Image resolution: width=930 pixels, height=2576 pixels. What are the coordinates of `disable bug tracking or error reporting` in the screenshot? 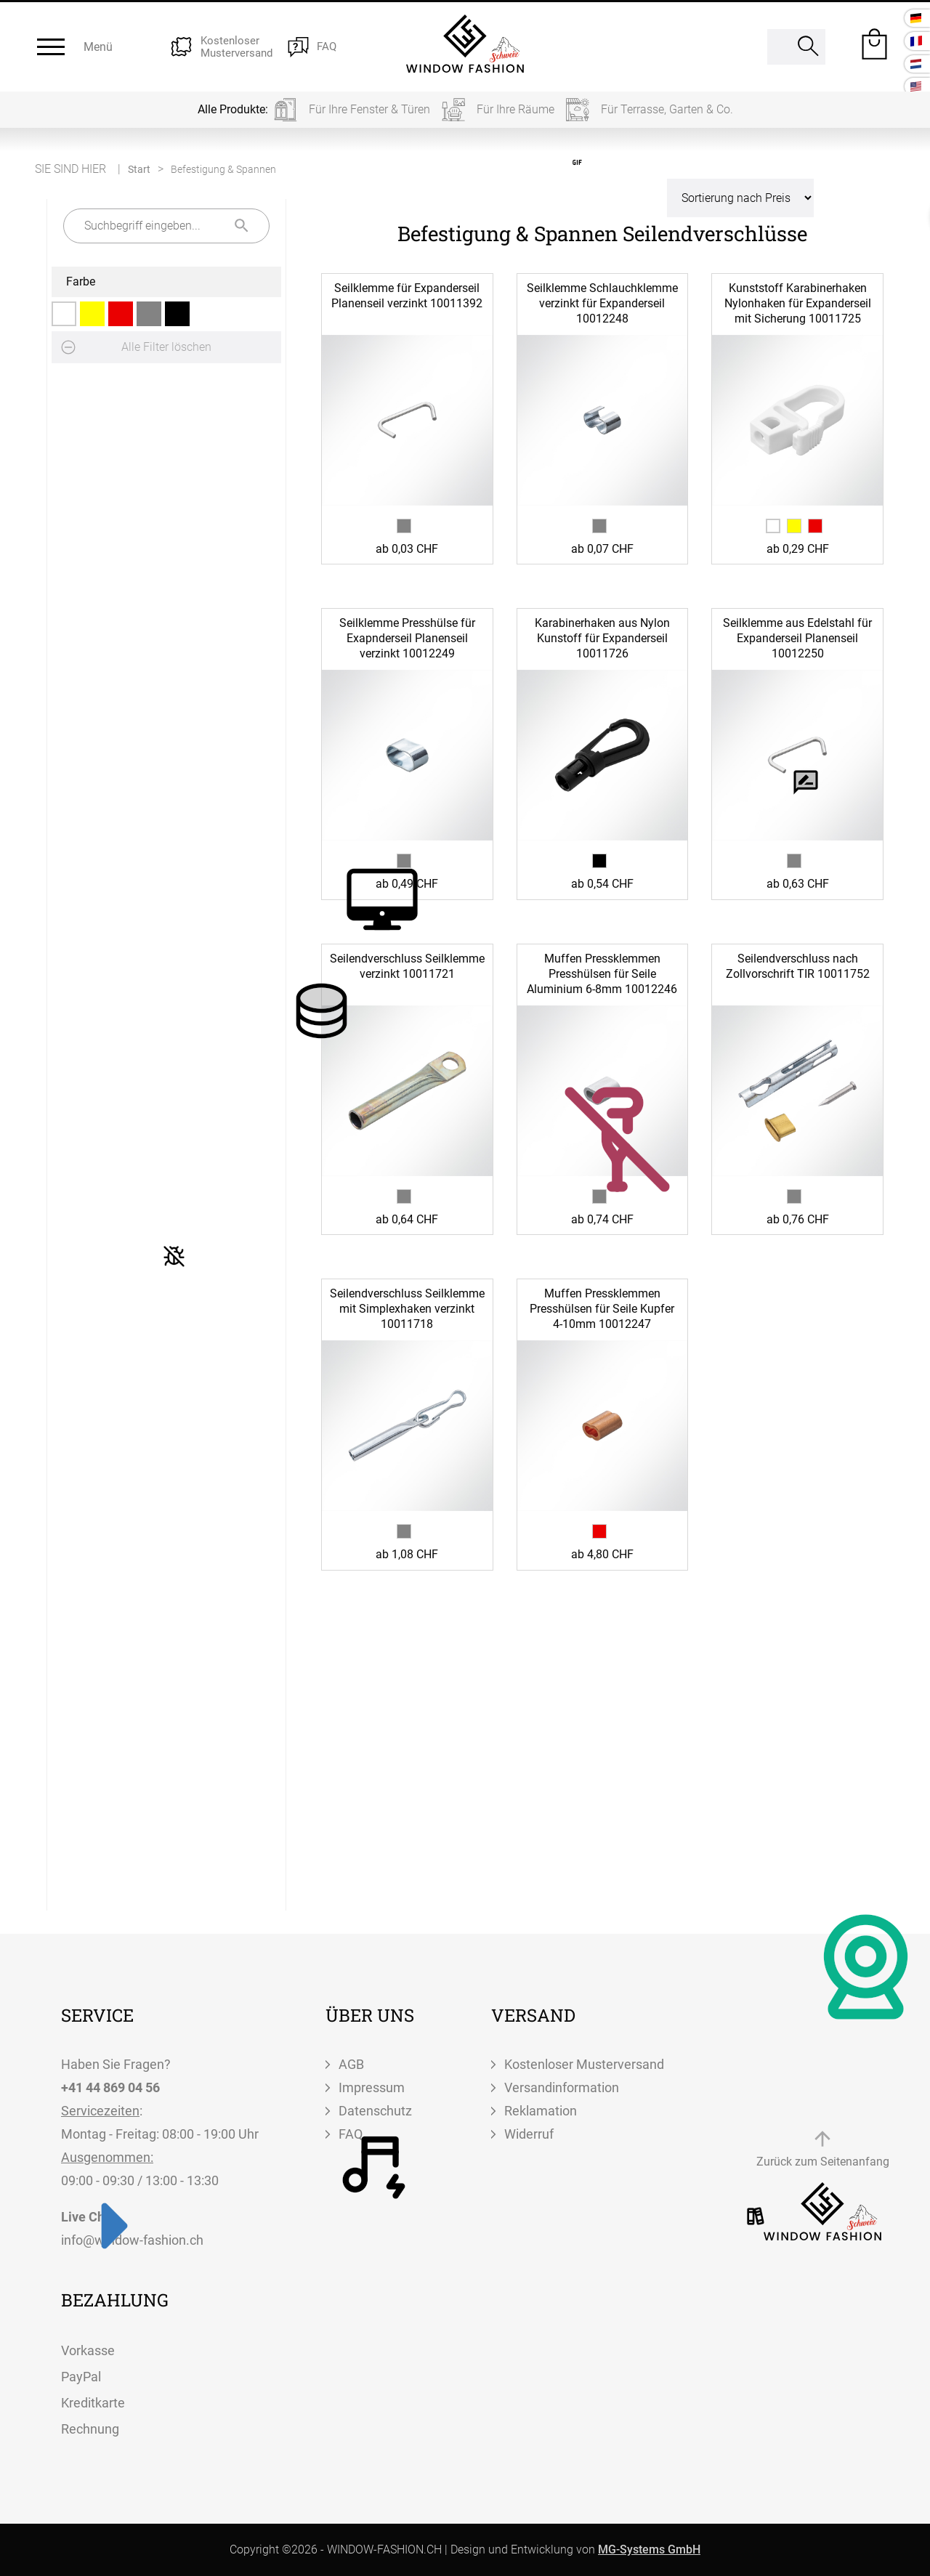 It's located at (174, 1256).